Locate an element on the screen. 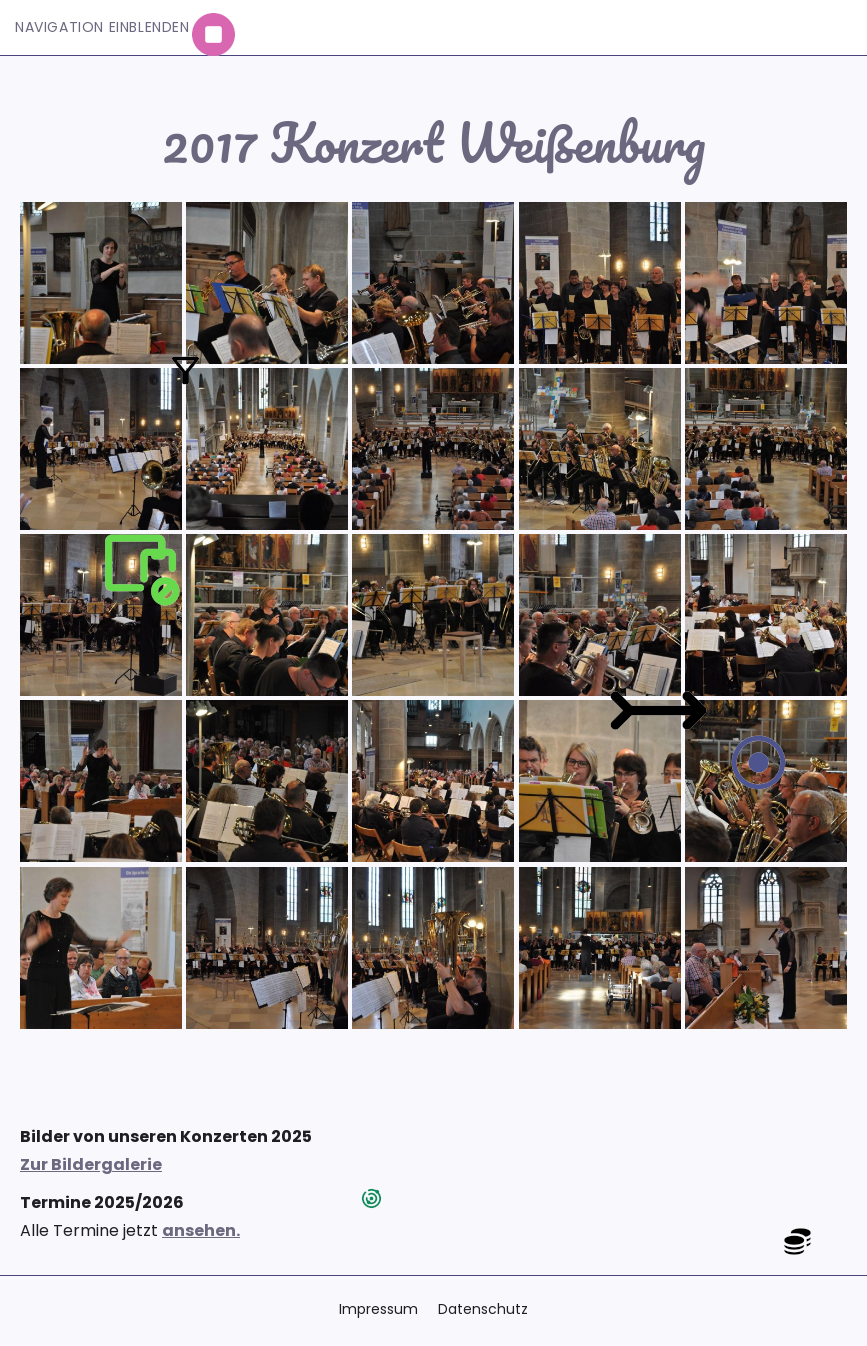 This screenshot has width=867, height=1346. select this option (radio button) is located at coordinates (758, 762).